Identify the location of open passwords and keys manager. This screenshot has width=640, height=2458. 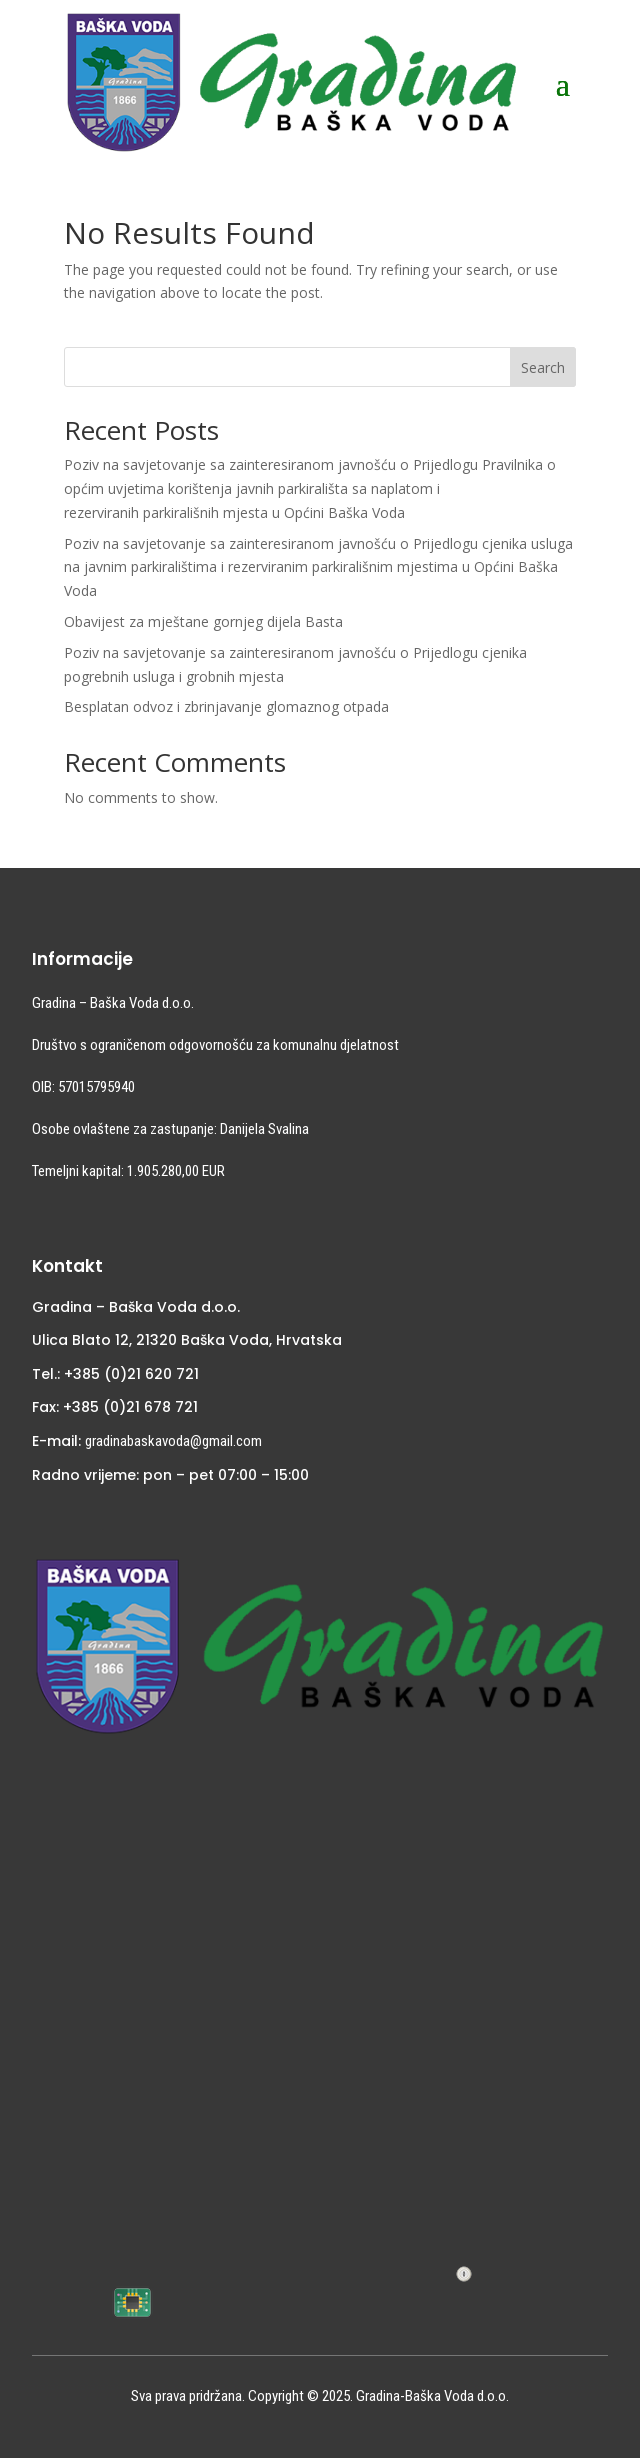
(464, 2274).